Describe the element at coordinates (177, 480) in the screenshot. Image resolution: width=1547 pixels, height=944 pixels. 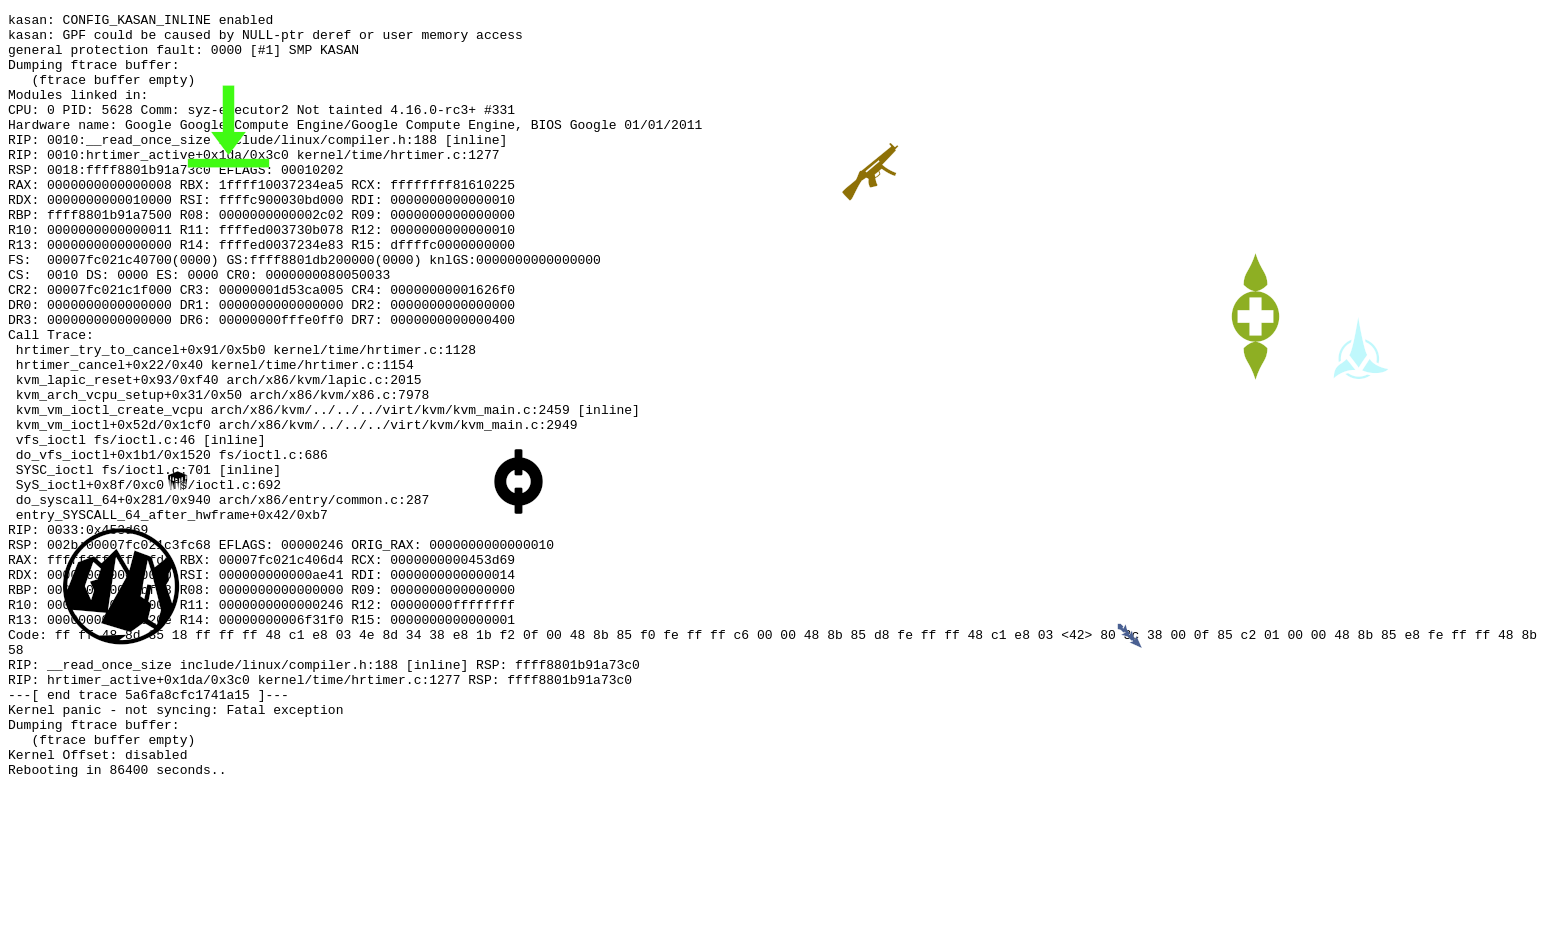
I see `indicates a frozen or locked item in gameplay` at that location.